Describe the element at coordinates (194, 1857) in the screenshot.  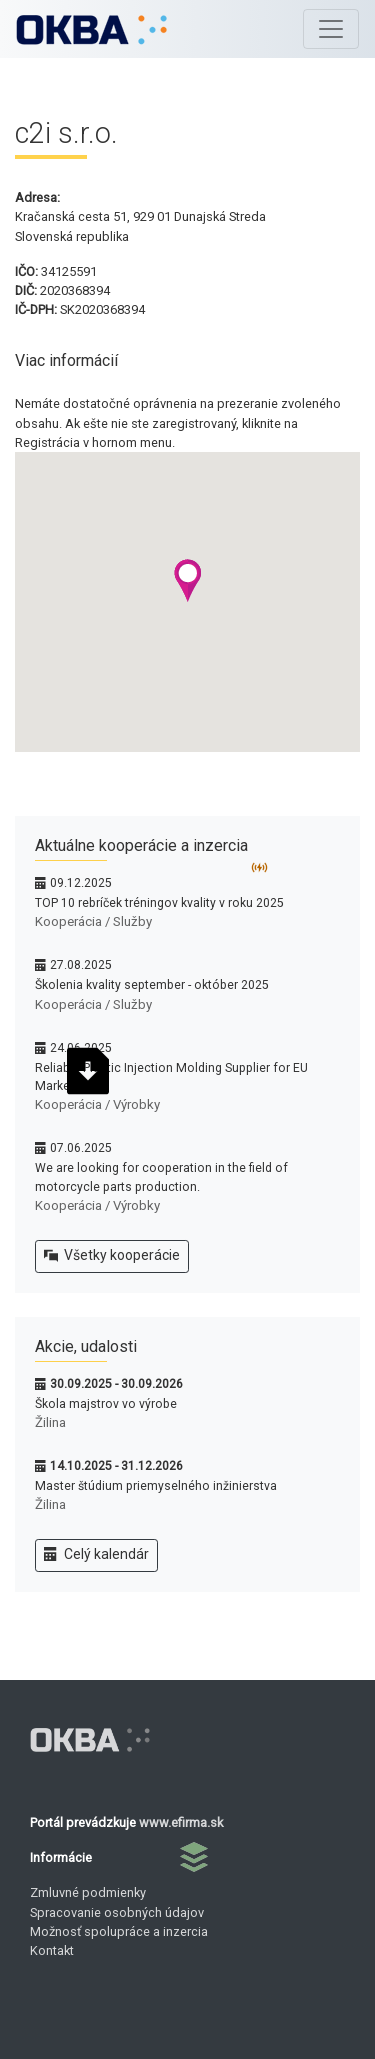
I see `buffer app logo` at that location.